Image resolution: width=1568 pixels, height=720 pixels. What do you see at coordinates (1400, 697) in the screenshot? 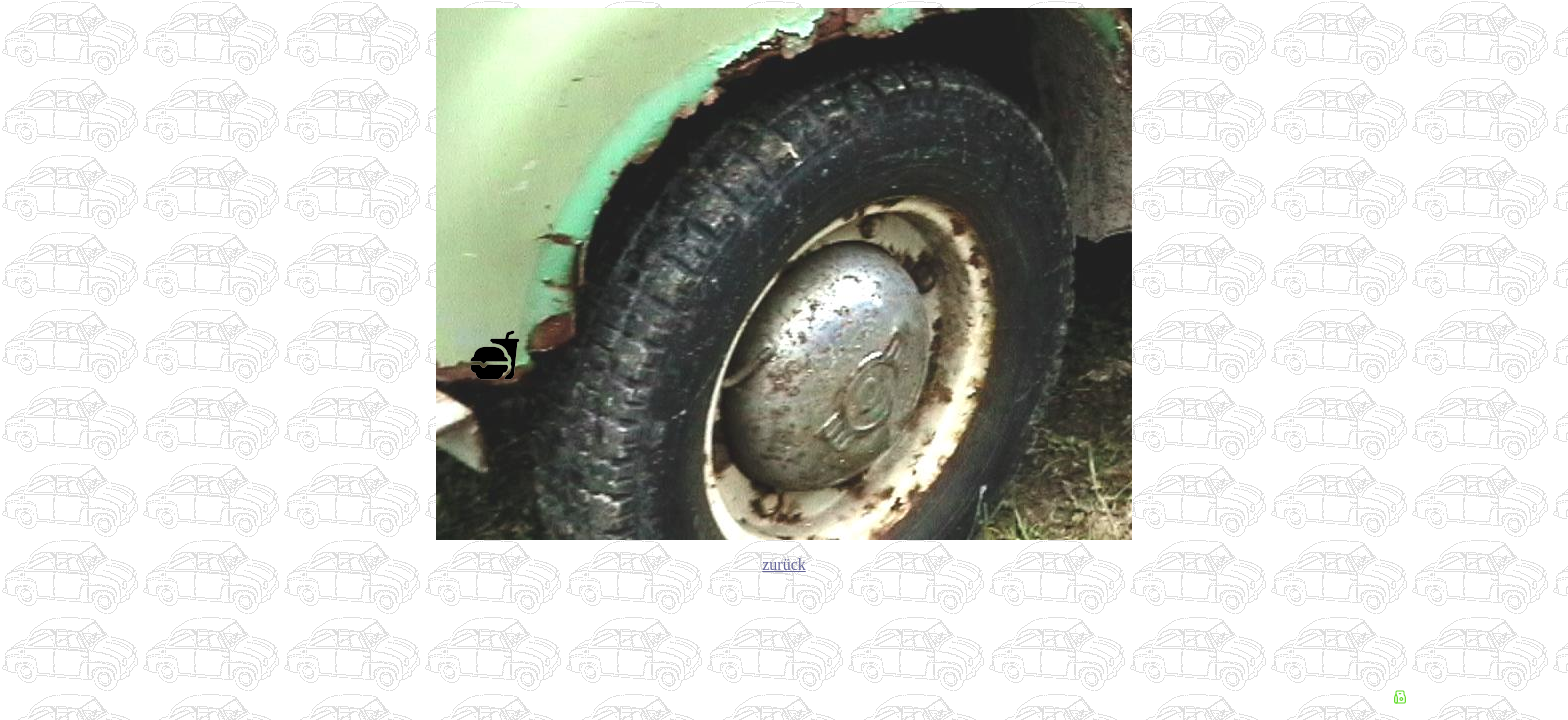
I see `view your shopping bag` at bounding box center [1400, 697].